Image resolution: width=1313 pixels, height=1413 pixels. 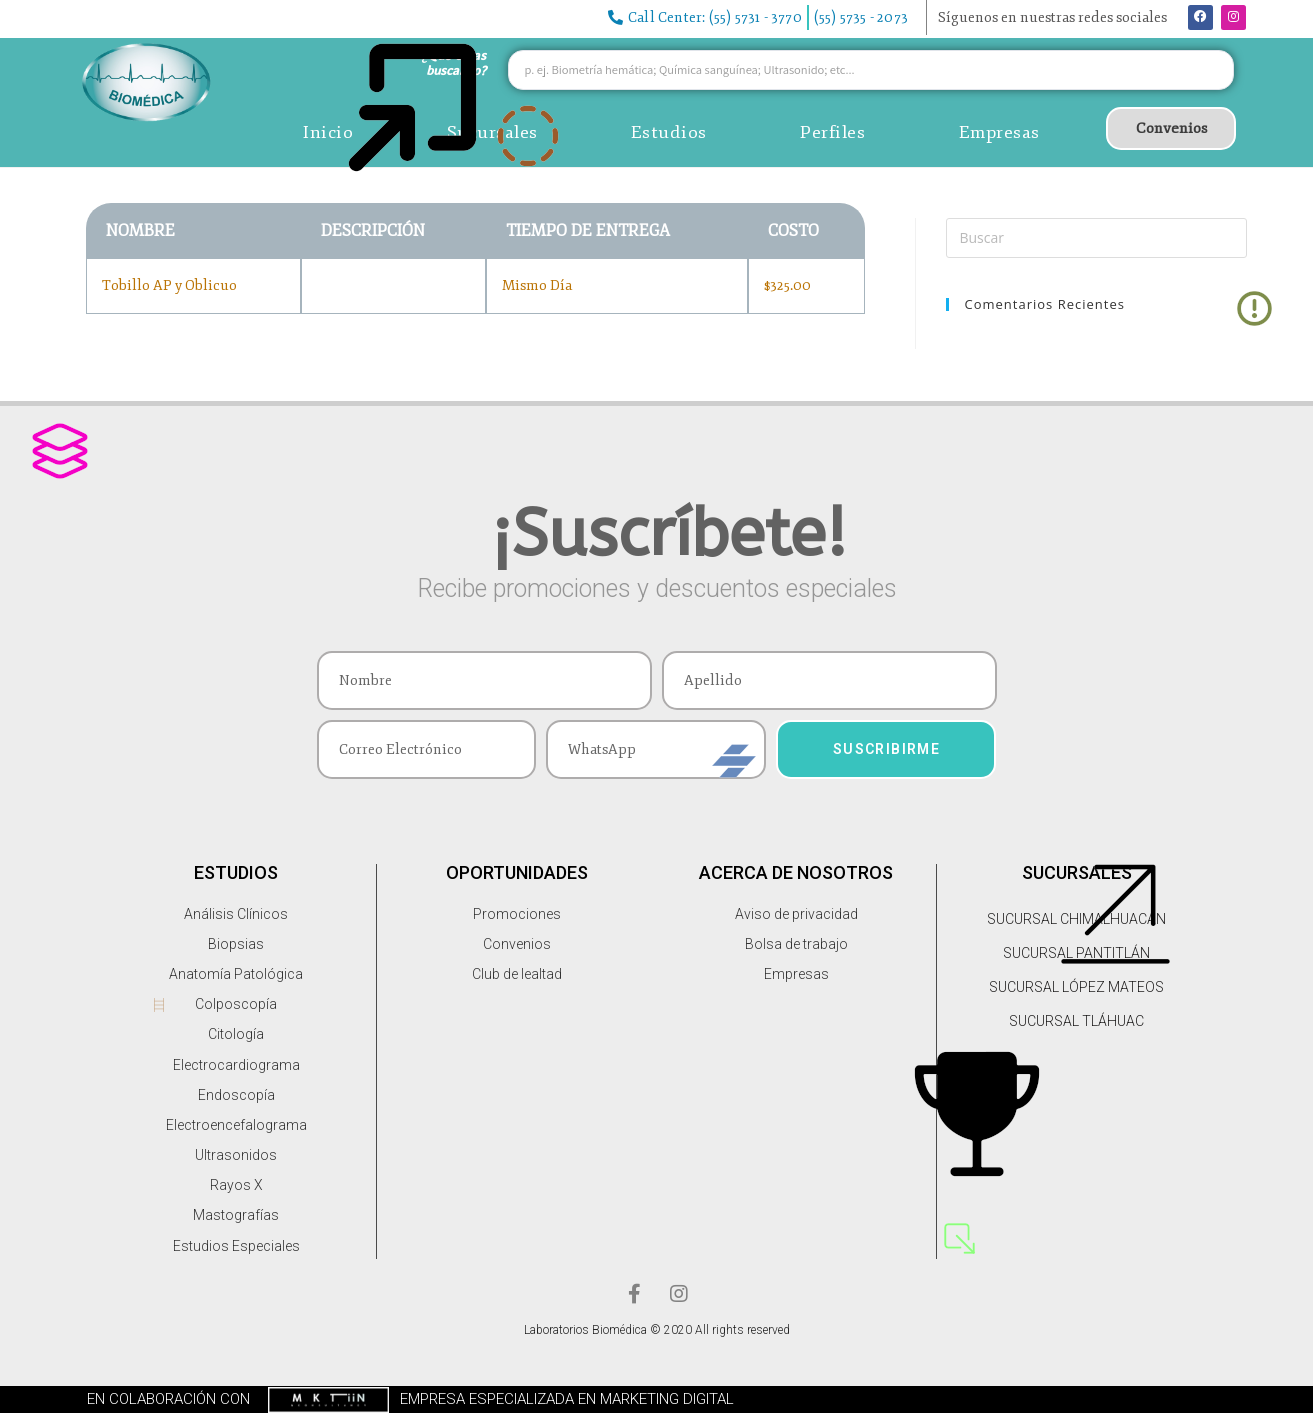 What do you see at coordinates (1115, 909) in the screenshot?
I see `open link in new tab or window` at bounding box center [1115, 909].